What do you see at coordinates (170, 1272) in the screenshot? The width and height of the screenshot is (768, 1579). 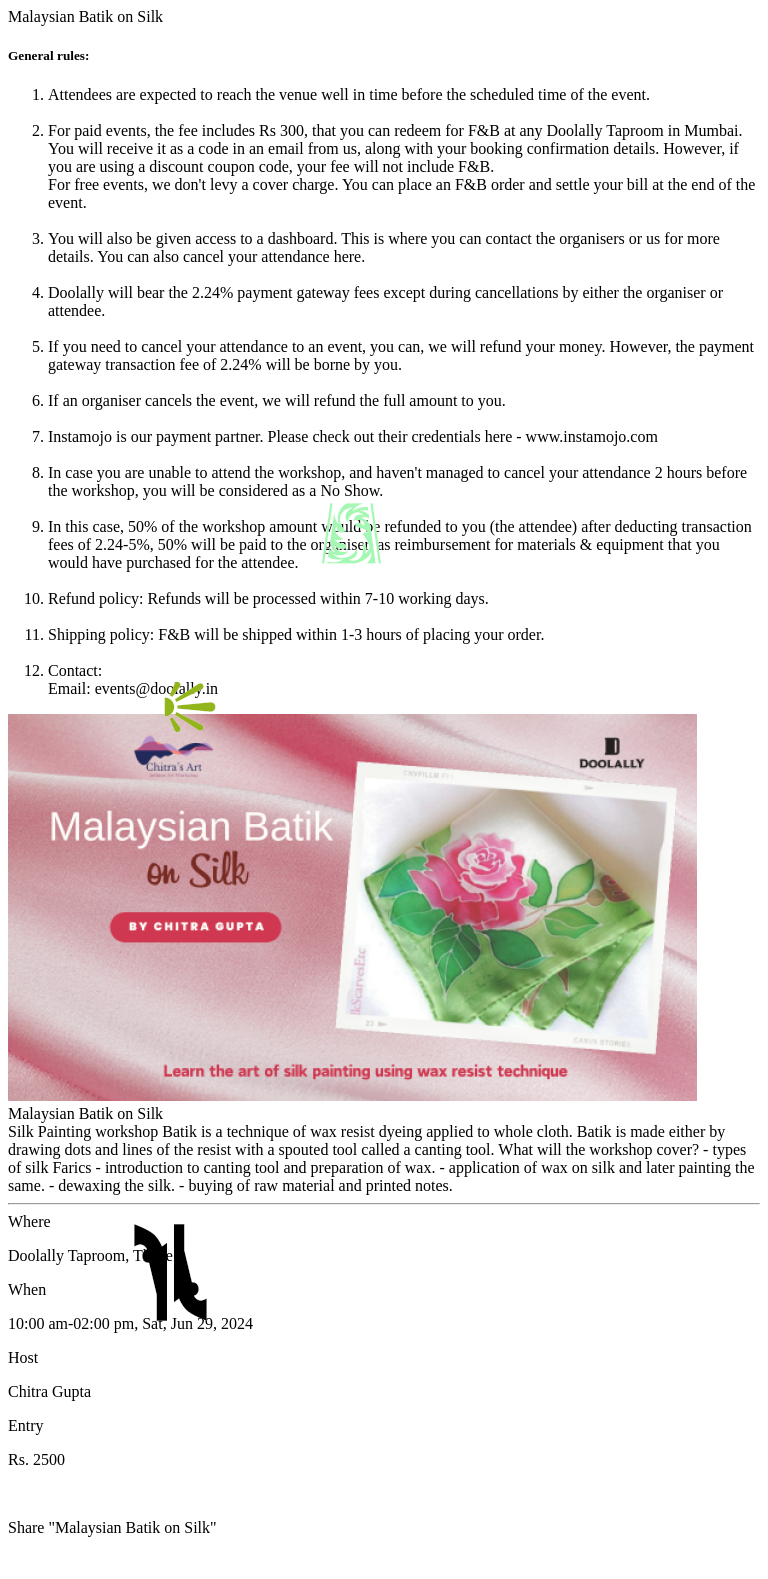 I see `challenge another player to a duel` at bounding box center [170, 1272].